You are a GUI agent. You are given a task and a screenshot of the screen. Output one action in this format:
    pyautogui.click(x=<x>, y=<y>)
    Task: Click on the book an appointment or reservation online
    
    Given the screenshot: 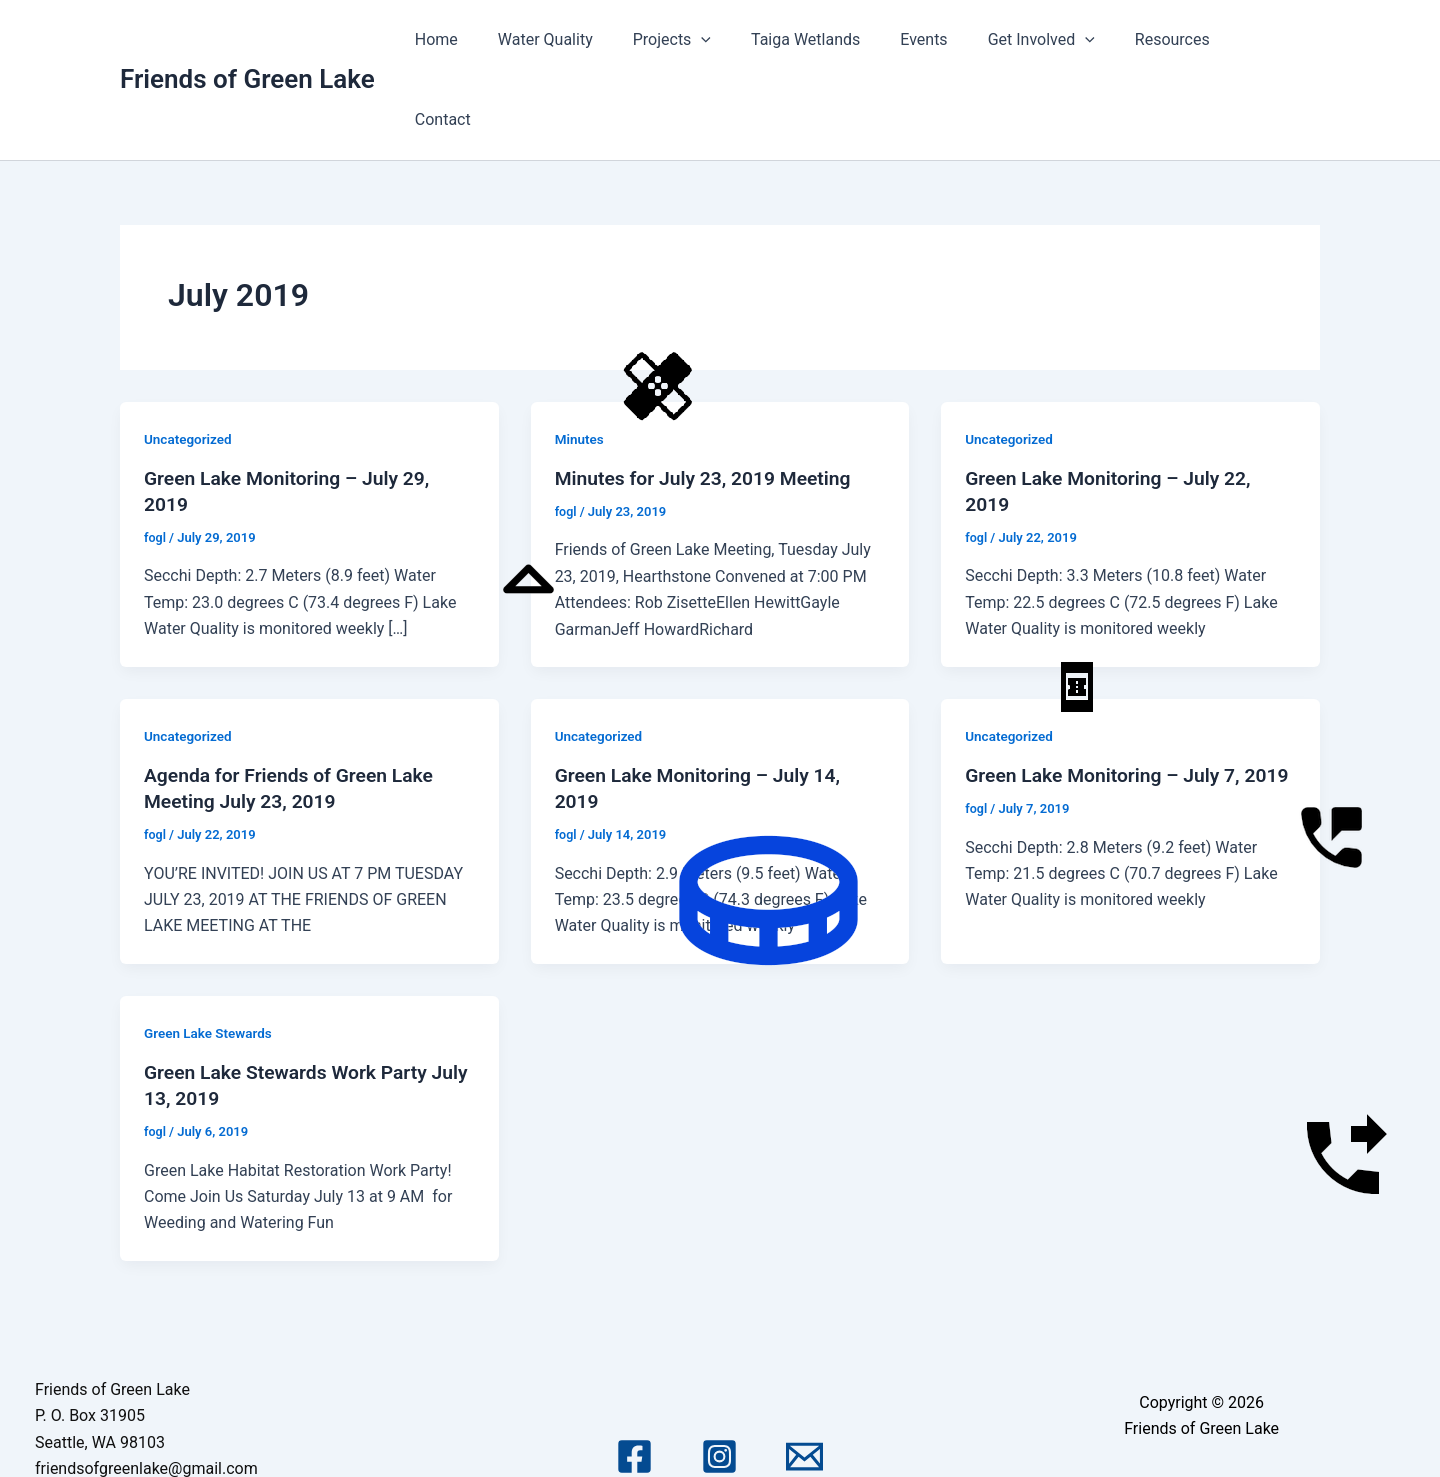 What is the action you would take?
    pyautogui.click(x=1077, y=687)
    